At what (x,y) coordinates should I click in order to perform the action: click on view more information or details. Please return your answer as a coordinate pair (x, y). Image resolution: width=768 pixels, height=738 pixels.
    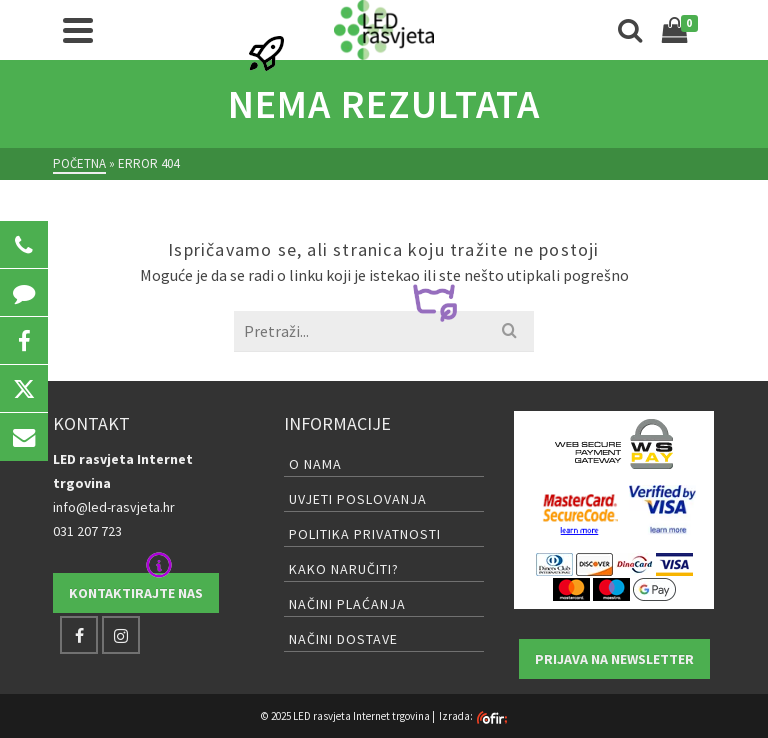
    Looking at the image, I should click on (159, 565).